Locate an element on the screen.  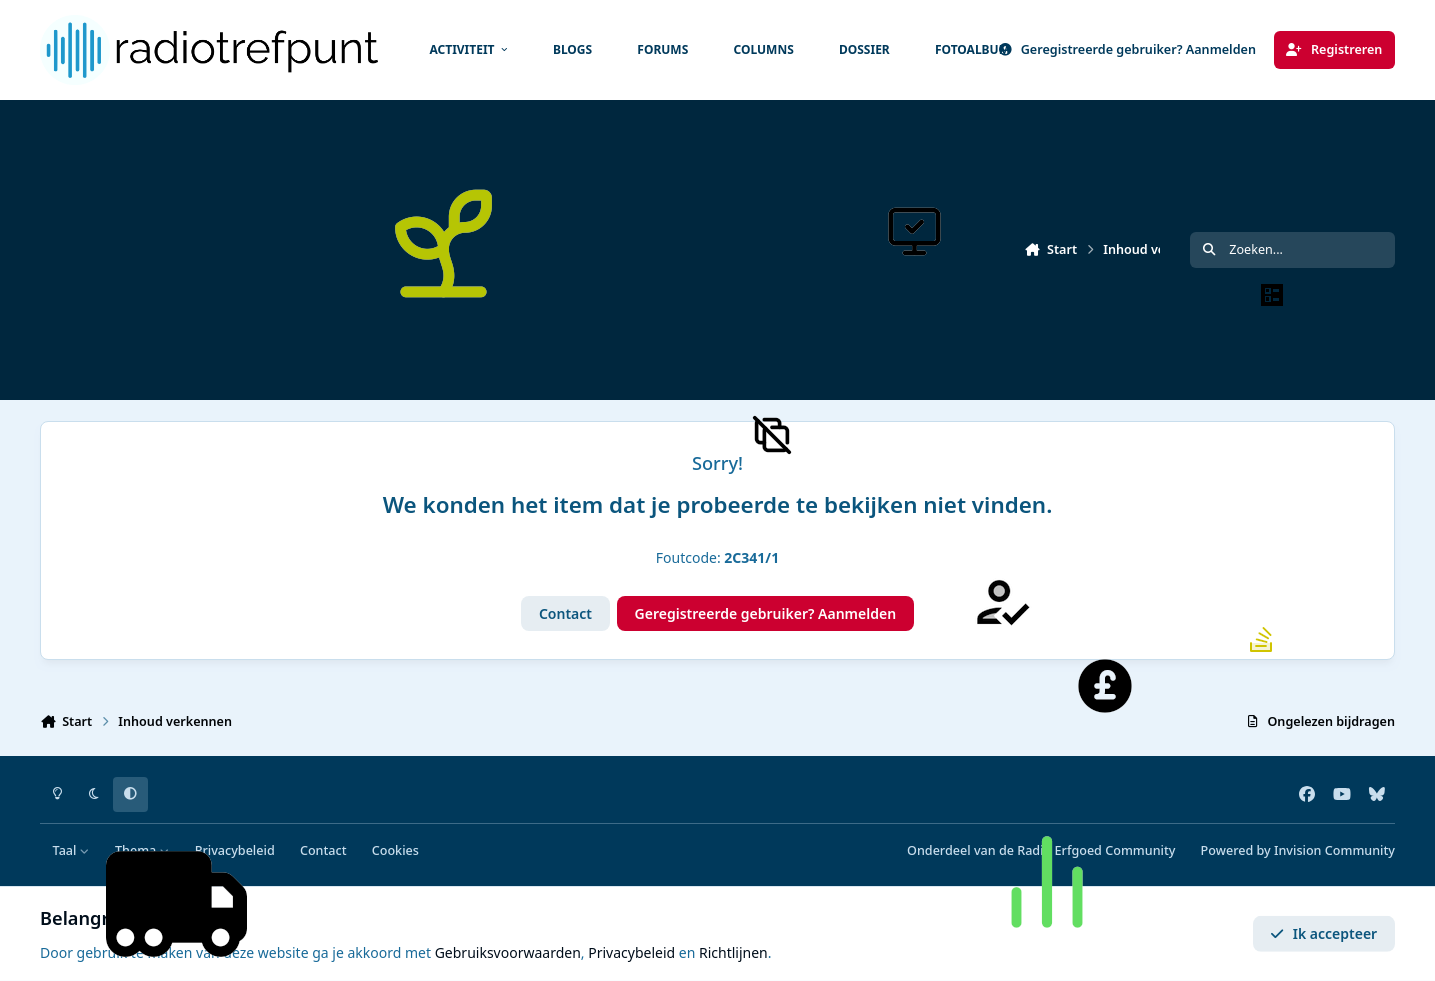
view analytics or statistics is located at coordinates (1047, 882).